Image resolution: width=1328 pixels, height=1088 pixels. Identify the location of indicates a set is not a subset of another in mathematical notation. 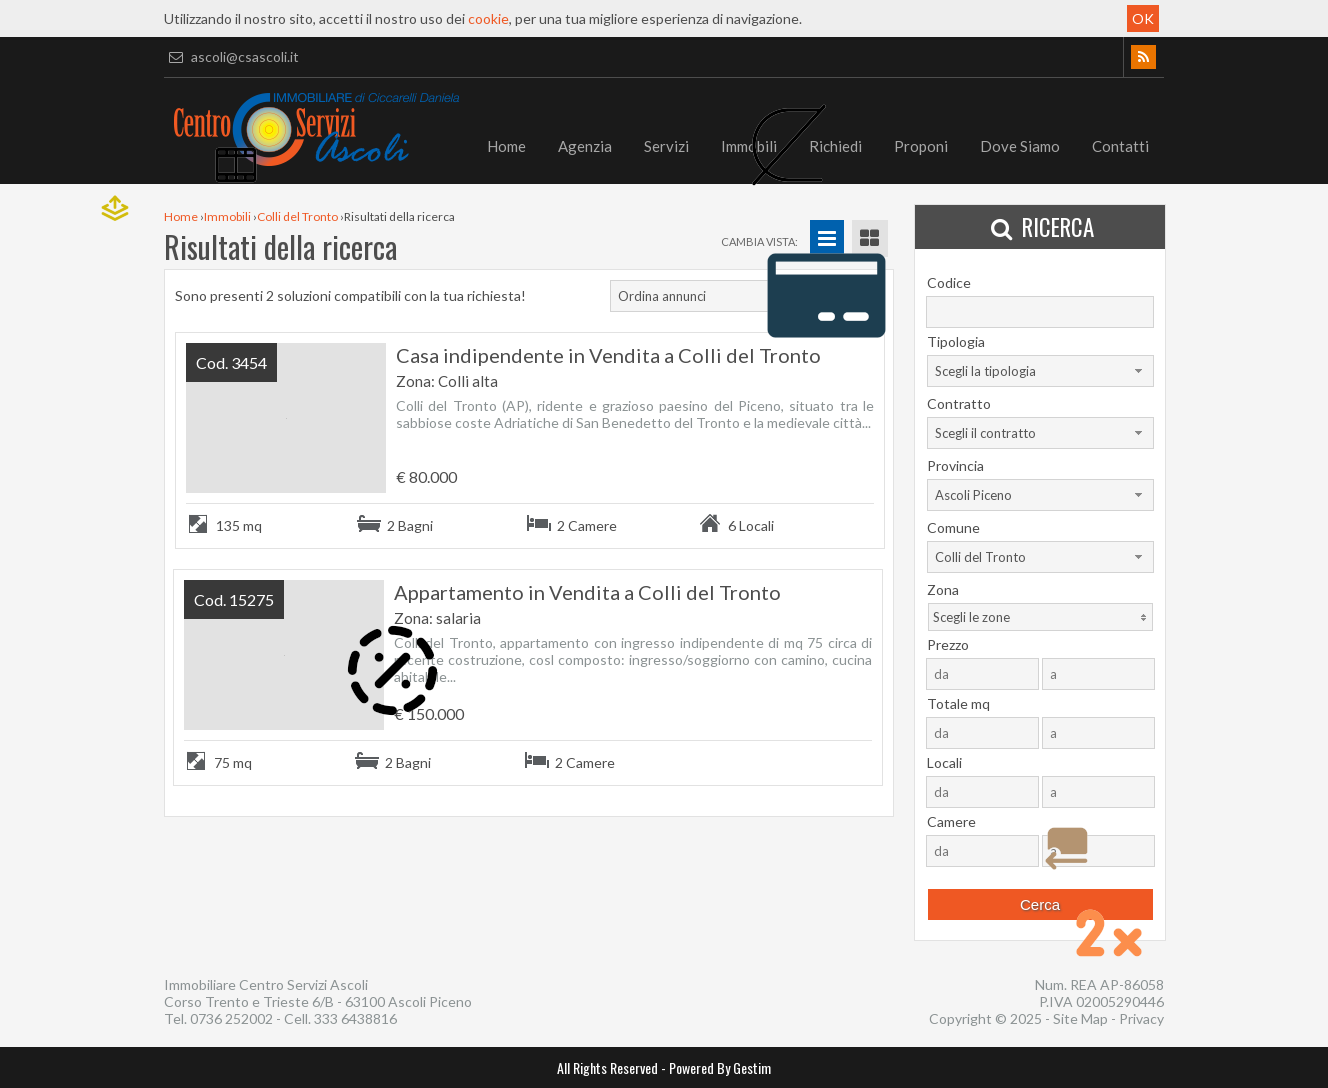
(789, 145).